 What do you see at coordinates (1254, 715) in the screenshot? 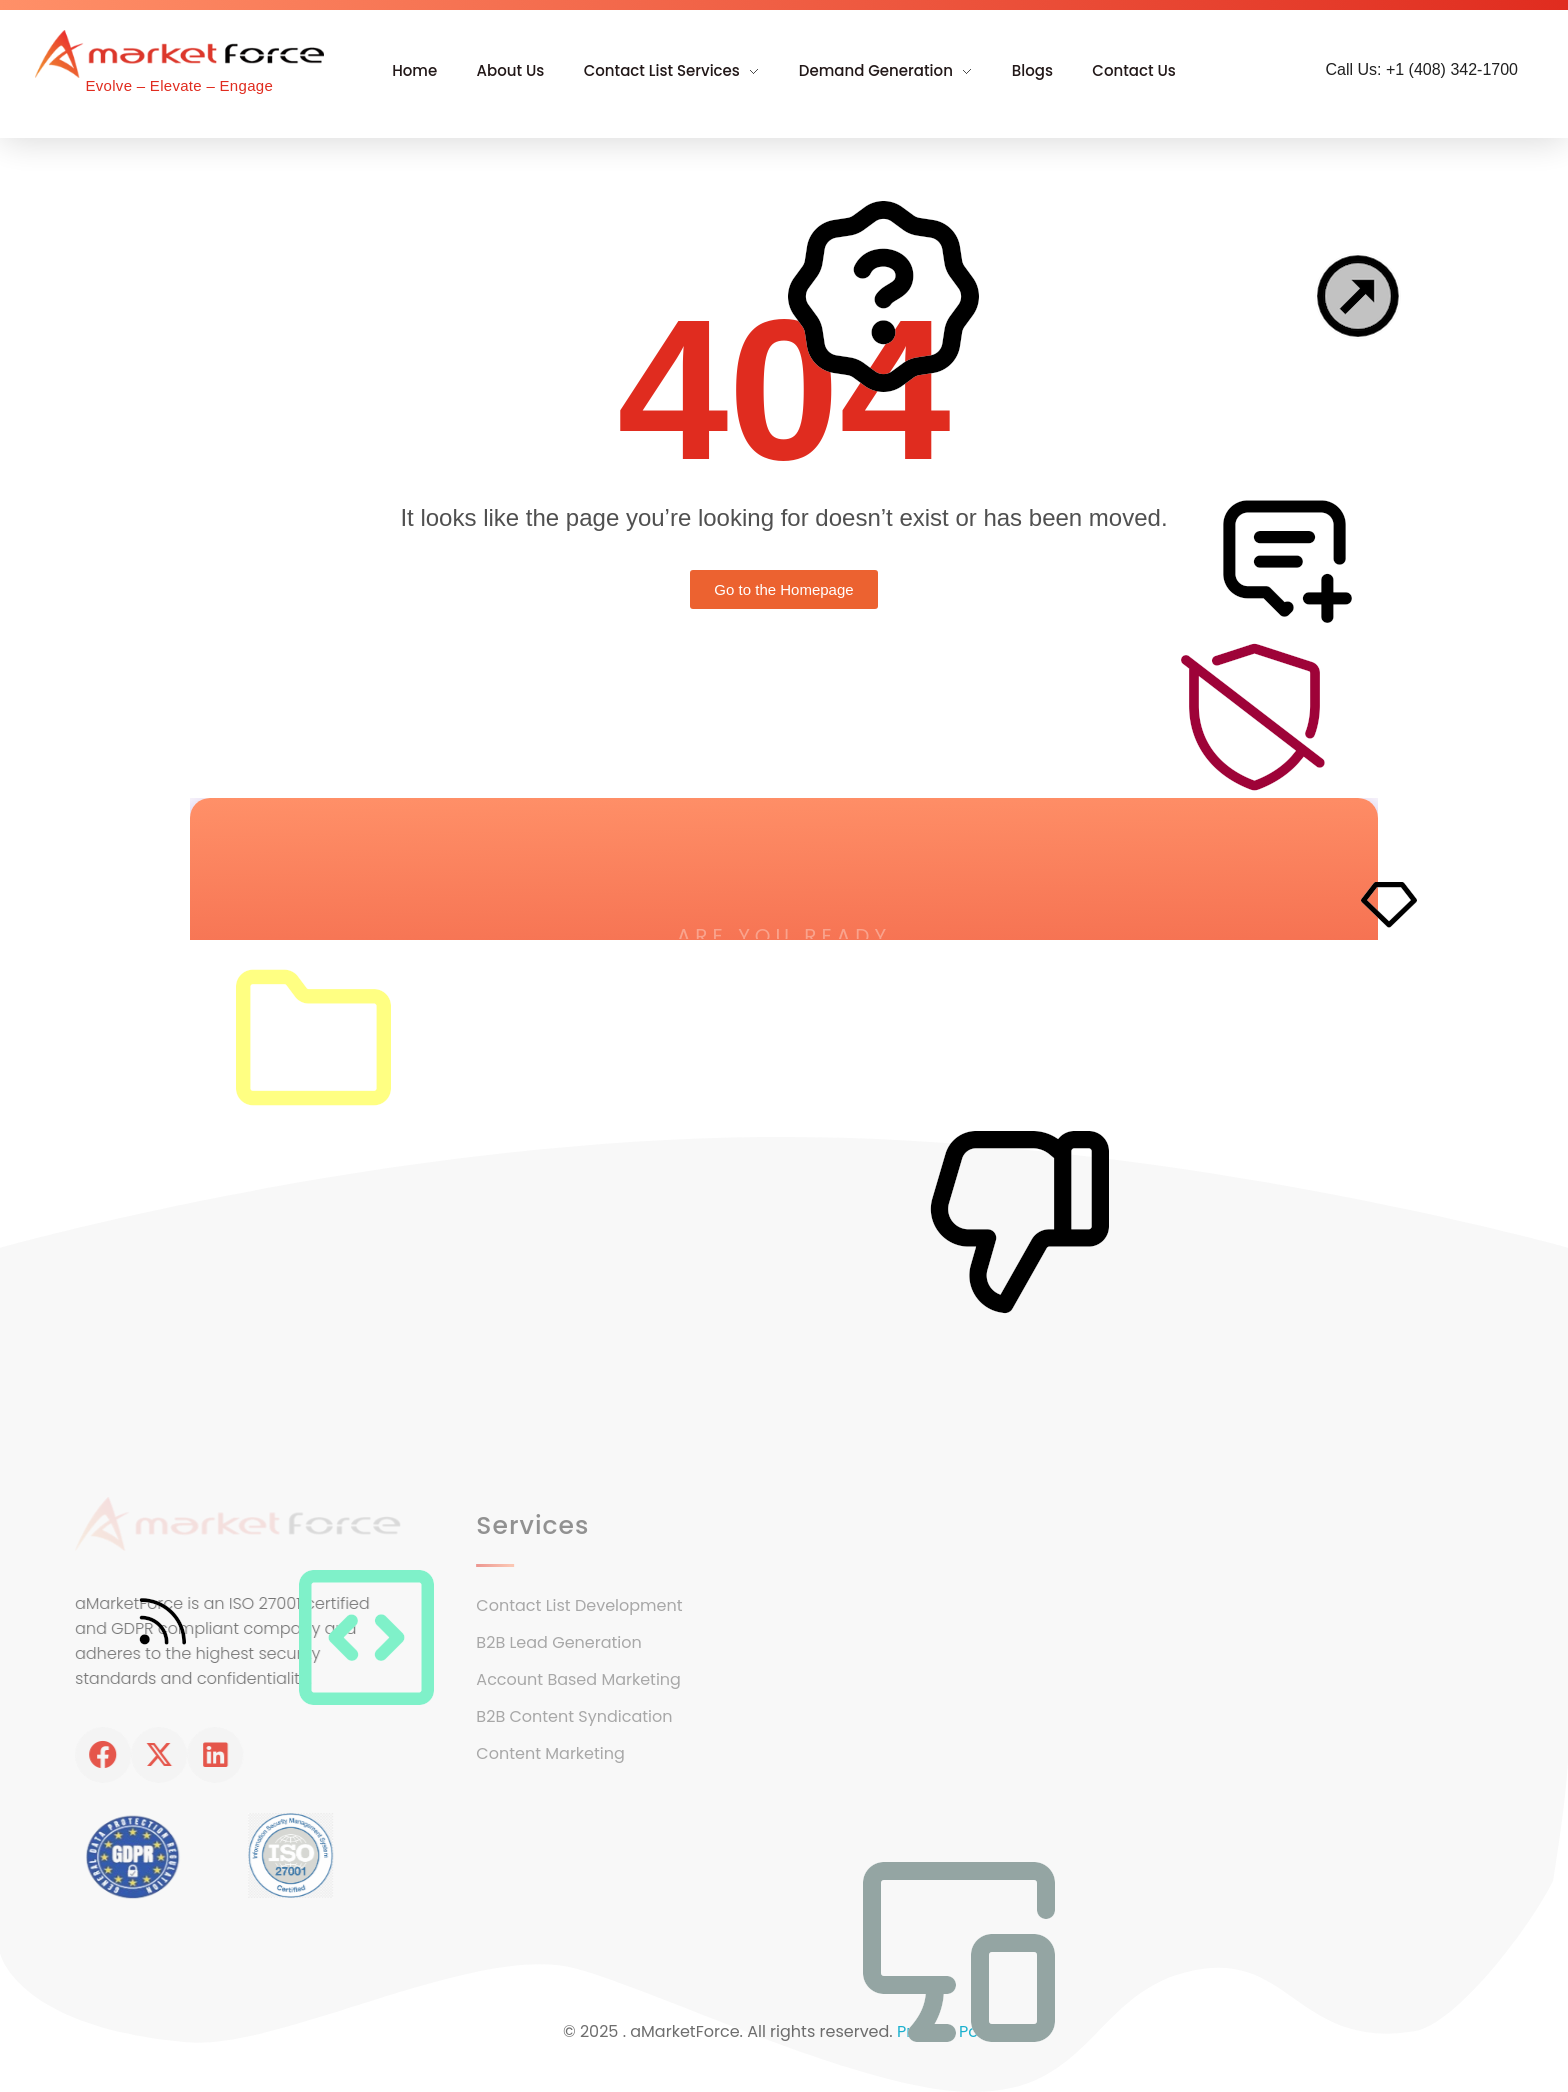
I see `security or protection is disabled` at bounding box center [1254, 715].